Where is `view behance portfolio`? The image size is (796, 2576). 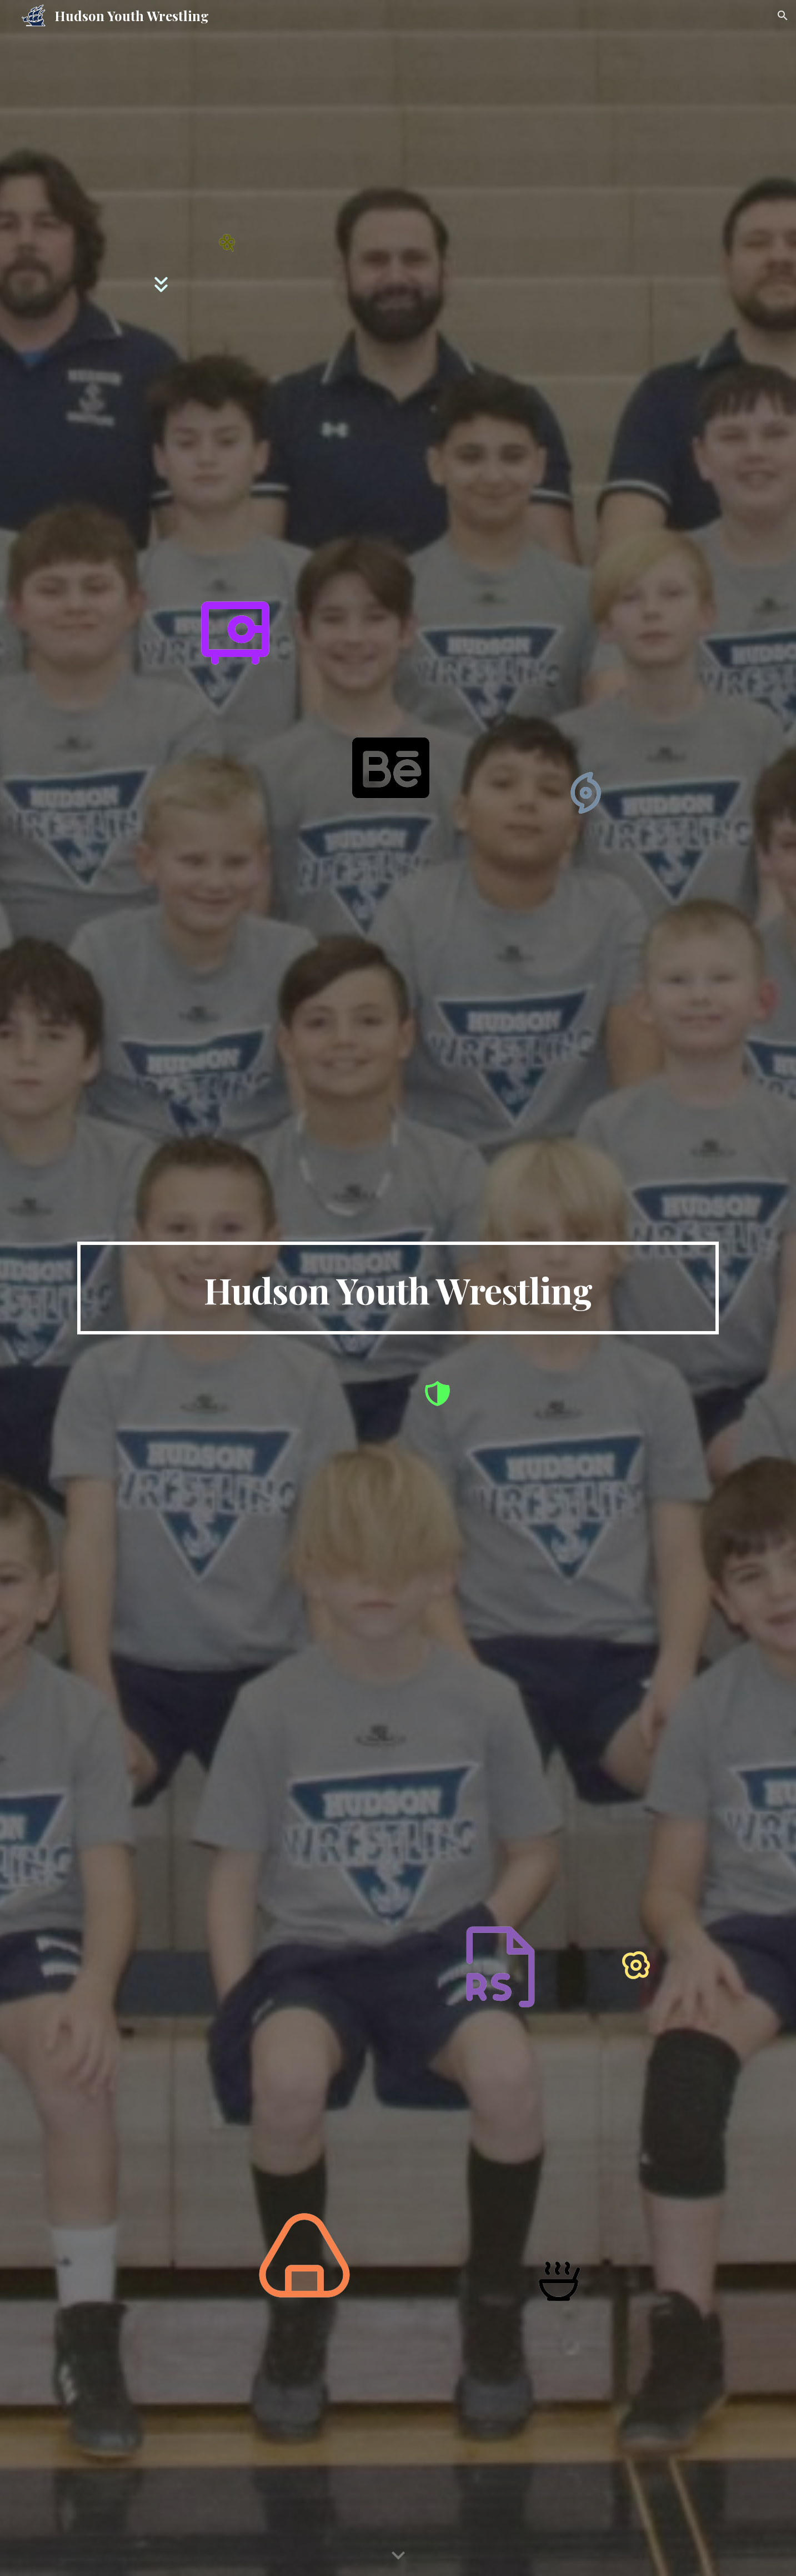
view behance portfolio is located at coordinates (391, 768).